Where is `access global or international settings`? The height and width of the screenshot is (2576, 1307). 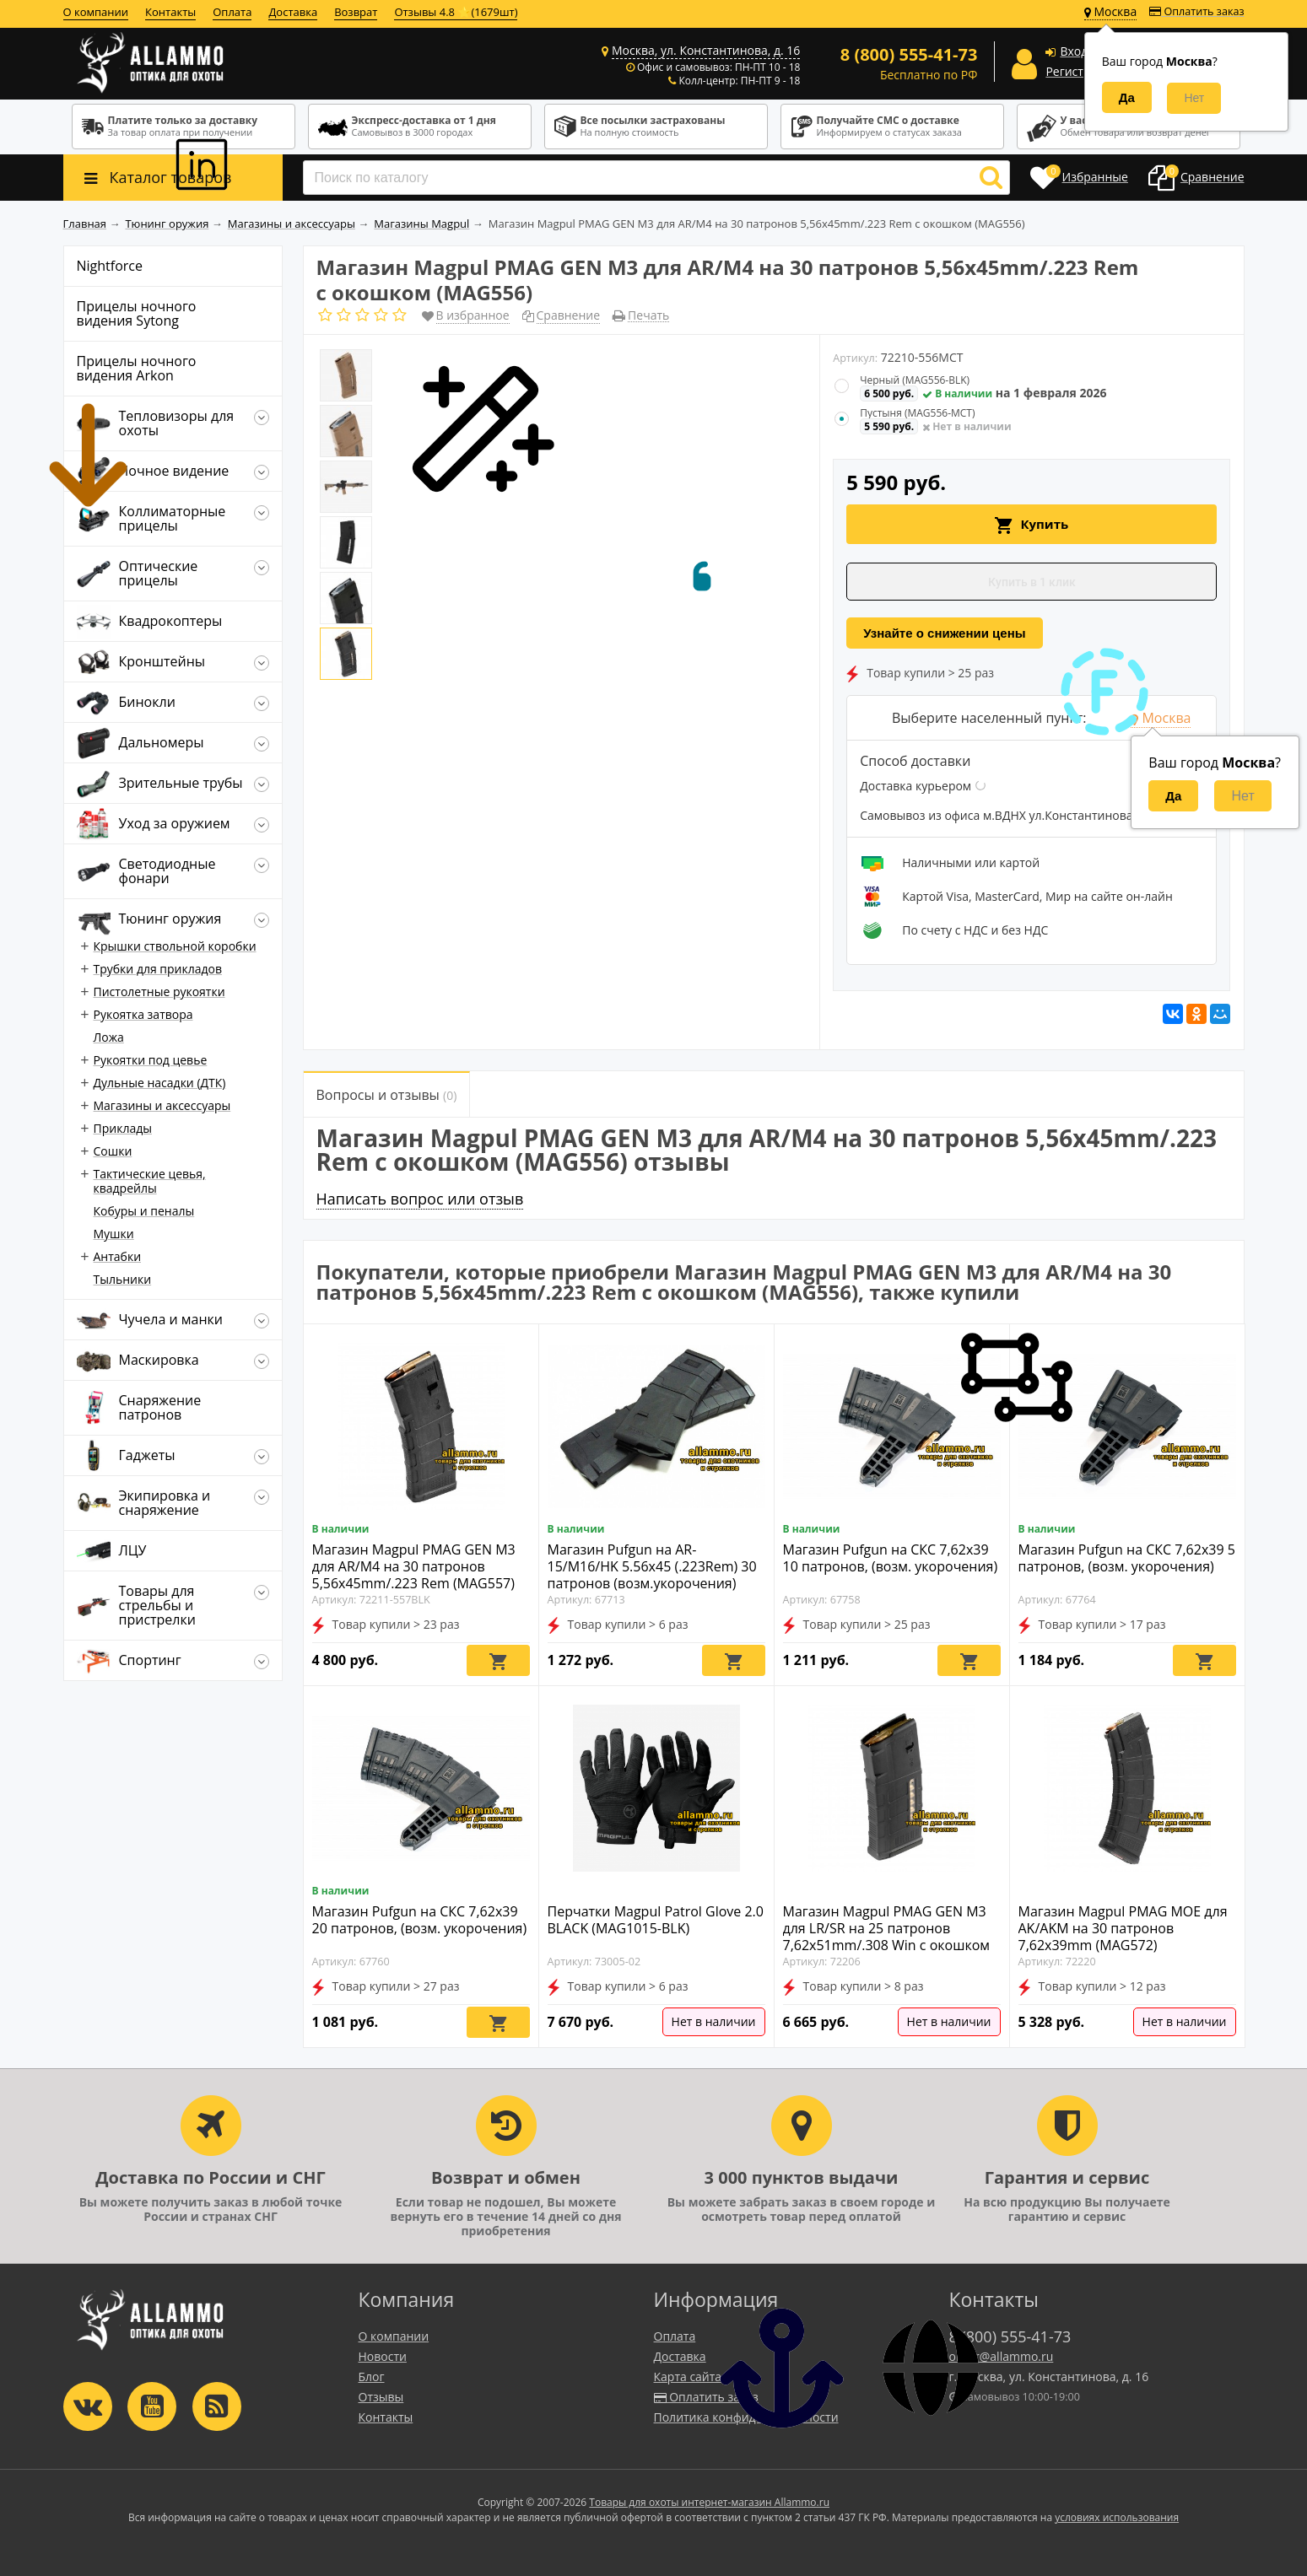 access global or international settings is located at coordinates (931, 2368).